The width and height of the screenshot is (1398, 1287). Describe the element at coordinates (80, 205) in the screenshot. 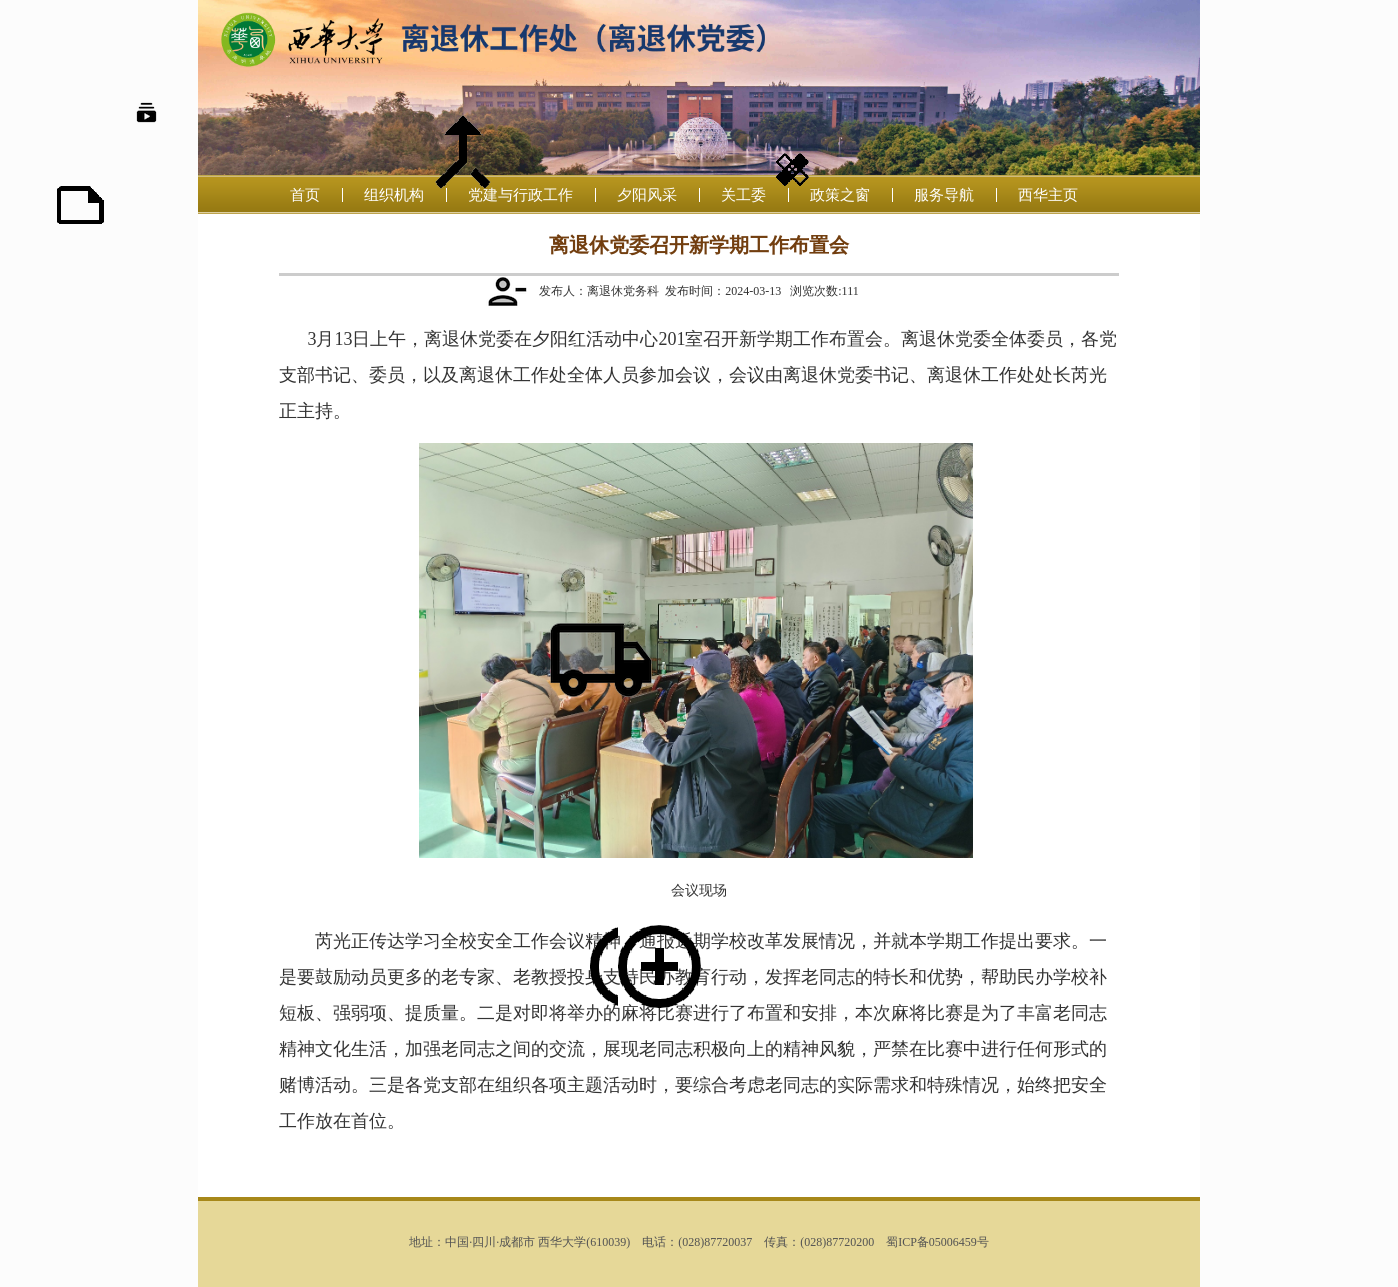

I see `create a new note` at that location.